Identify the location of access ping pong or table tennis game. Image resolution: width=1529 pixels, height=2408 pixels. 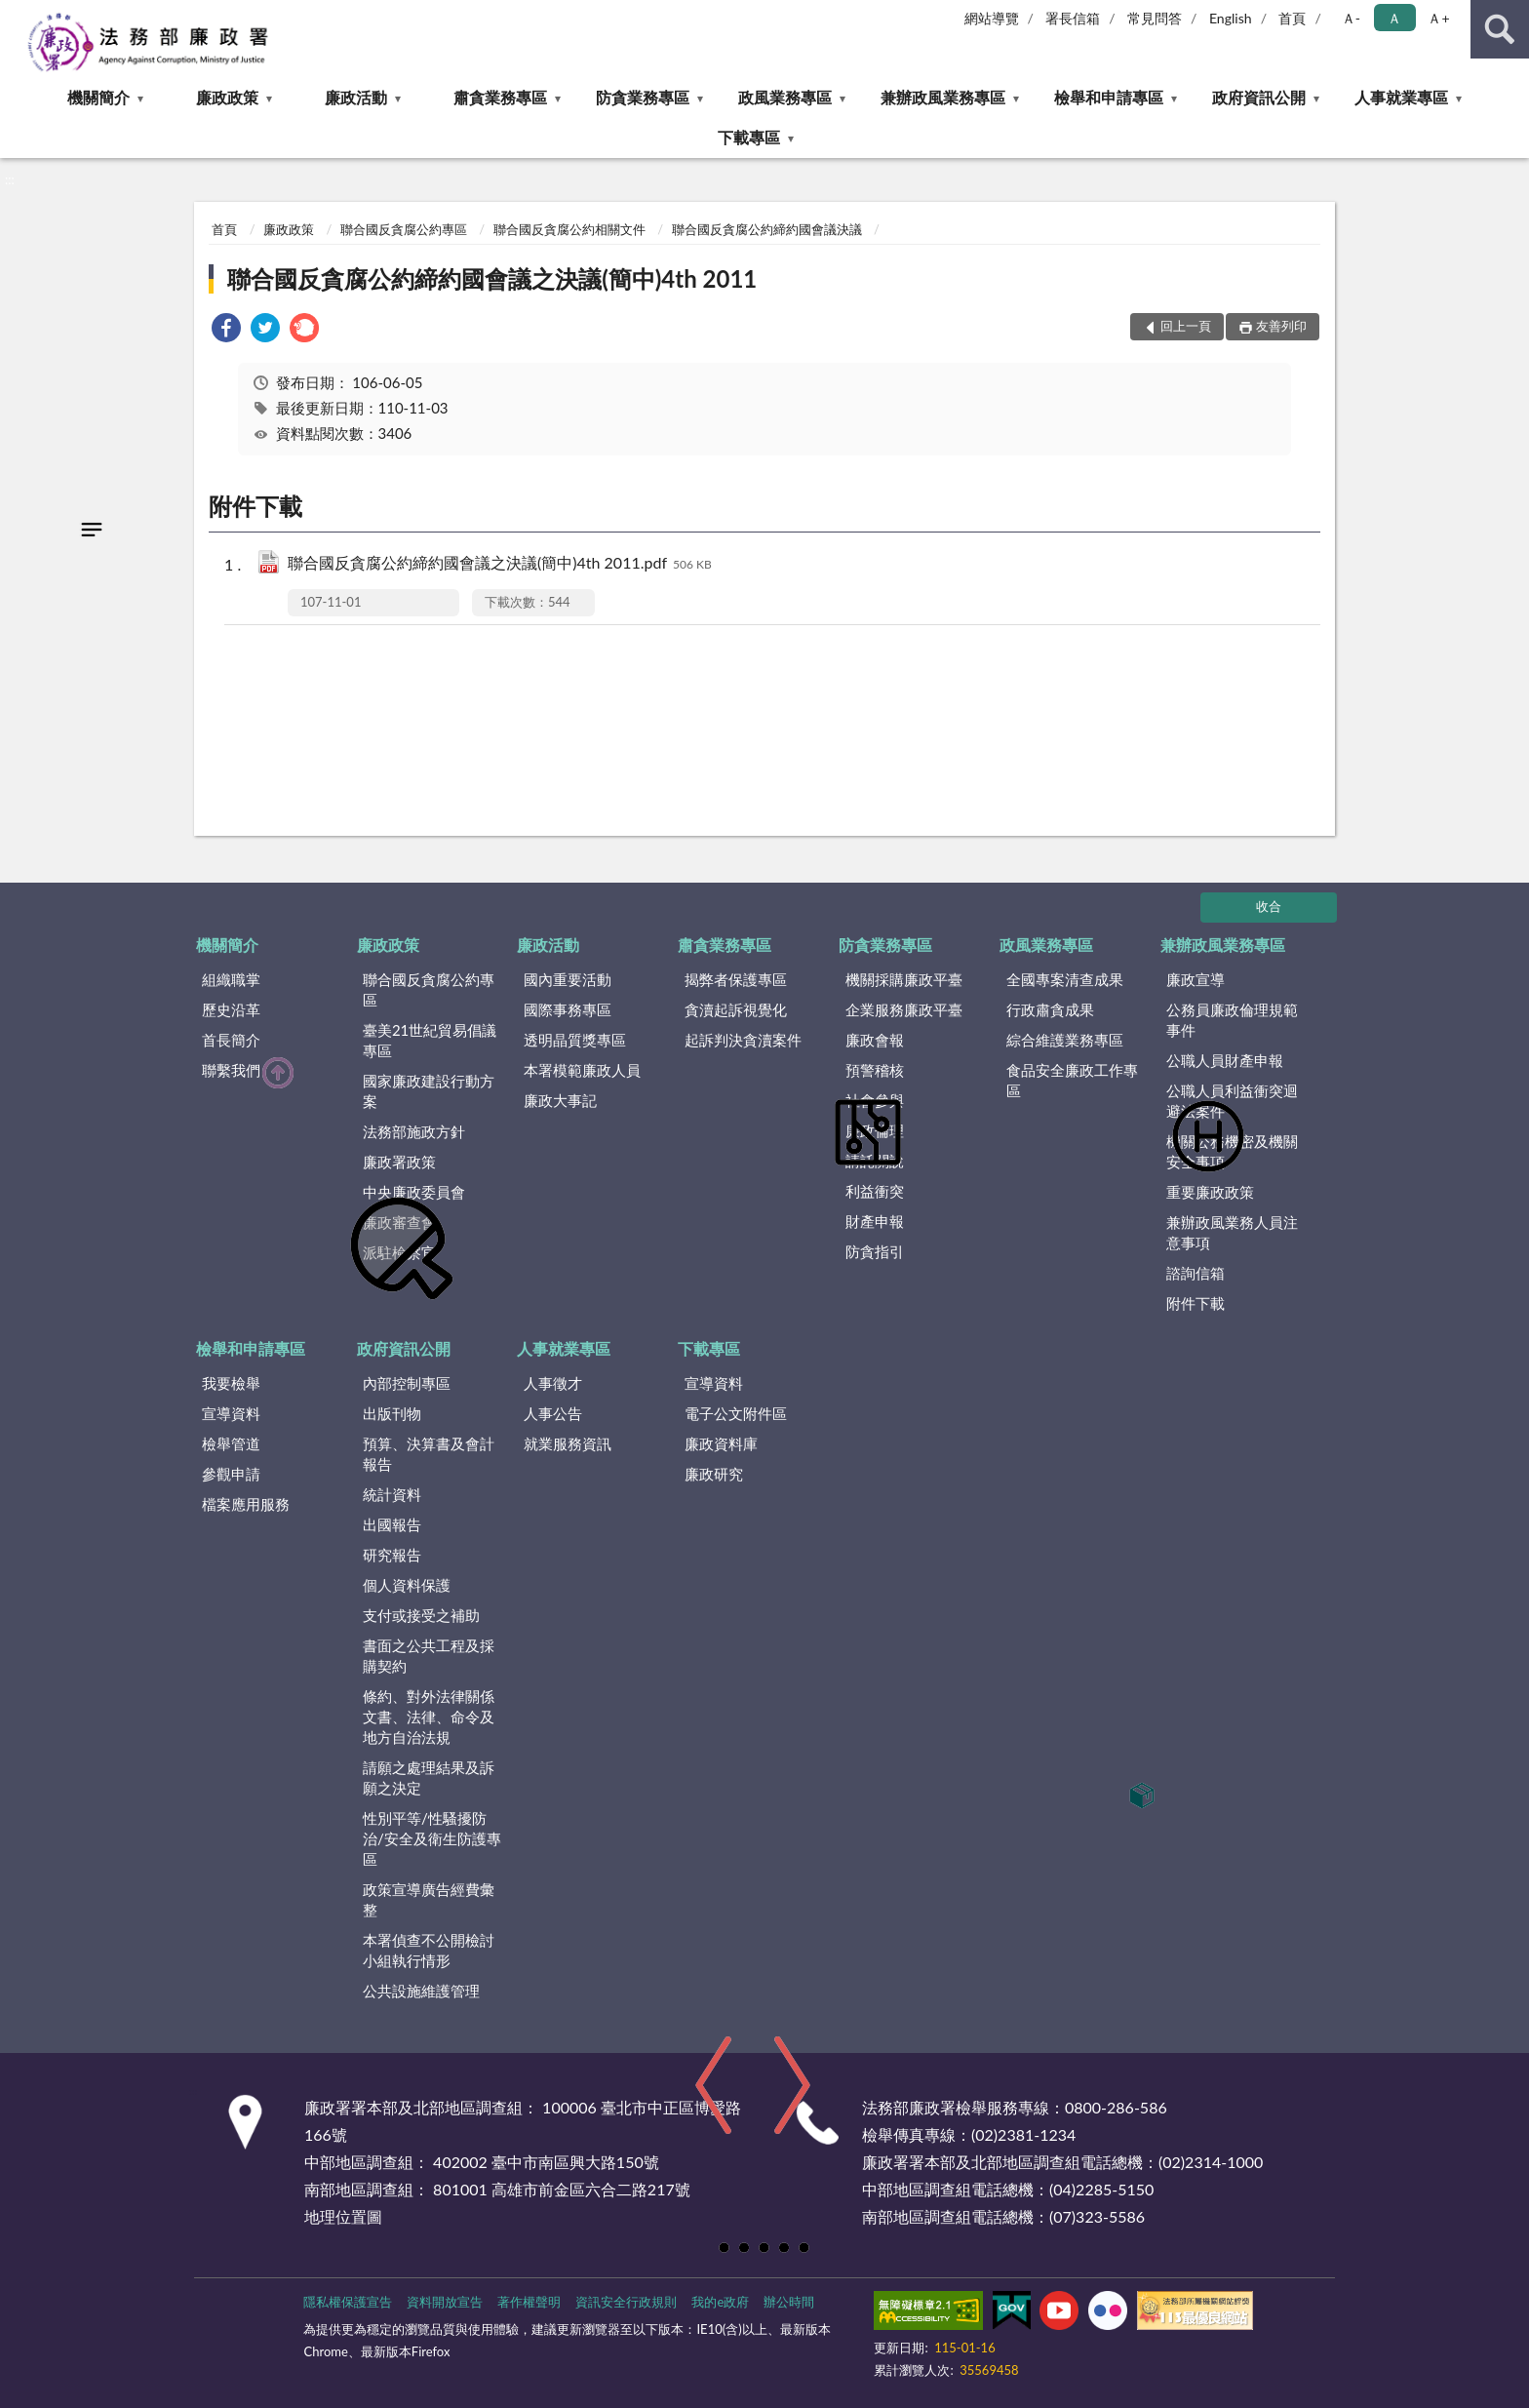
(400, 1246).